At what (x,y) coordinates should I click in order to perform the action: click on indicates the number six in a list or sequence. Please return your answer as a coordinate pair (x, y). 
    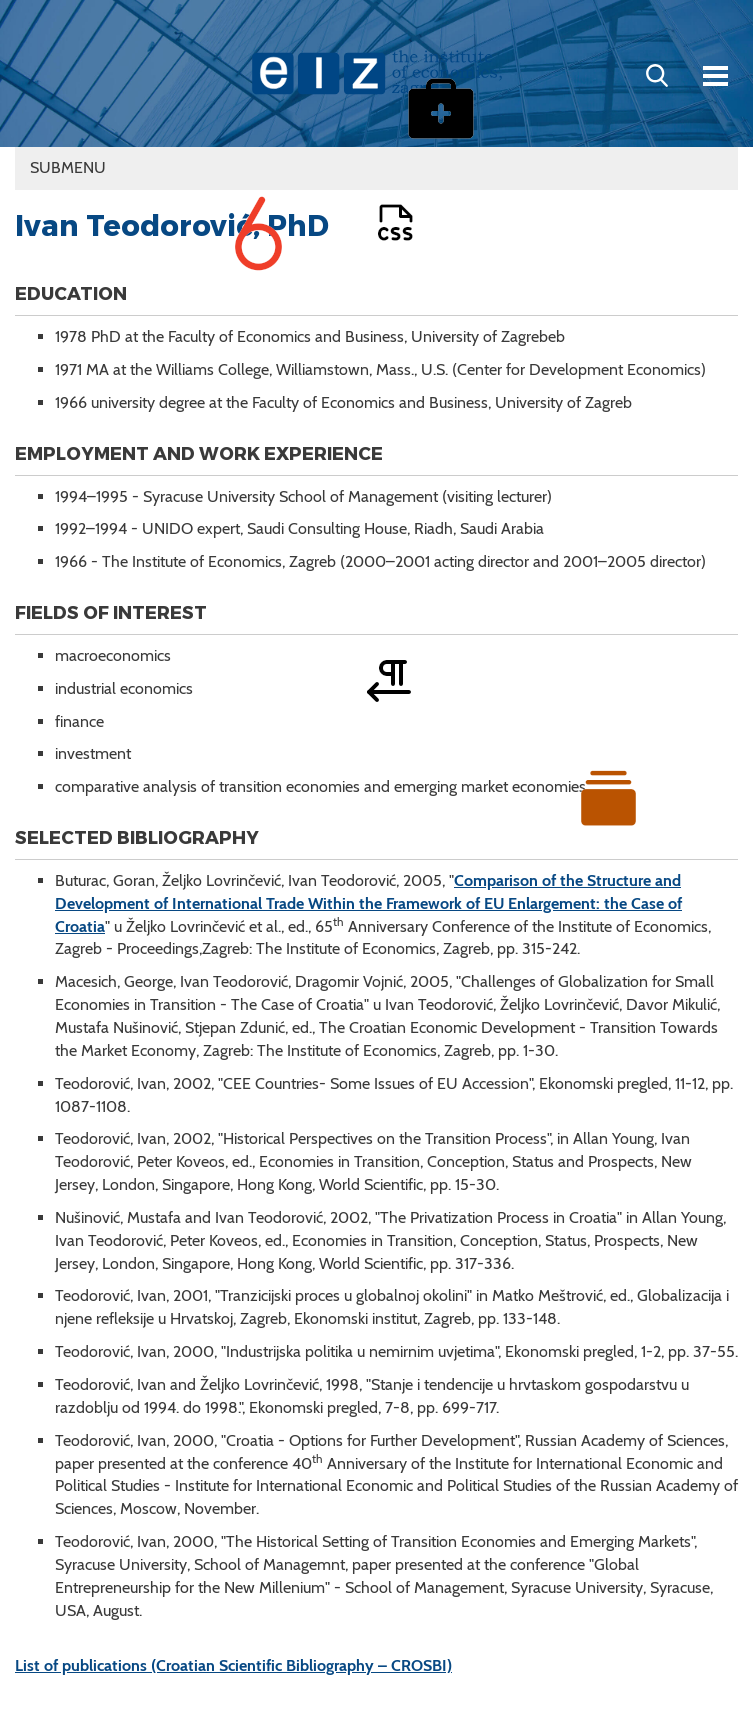
    Looking at the image, I should click on (258, 233).